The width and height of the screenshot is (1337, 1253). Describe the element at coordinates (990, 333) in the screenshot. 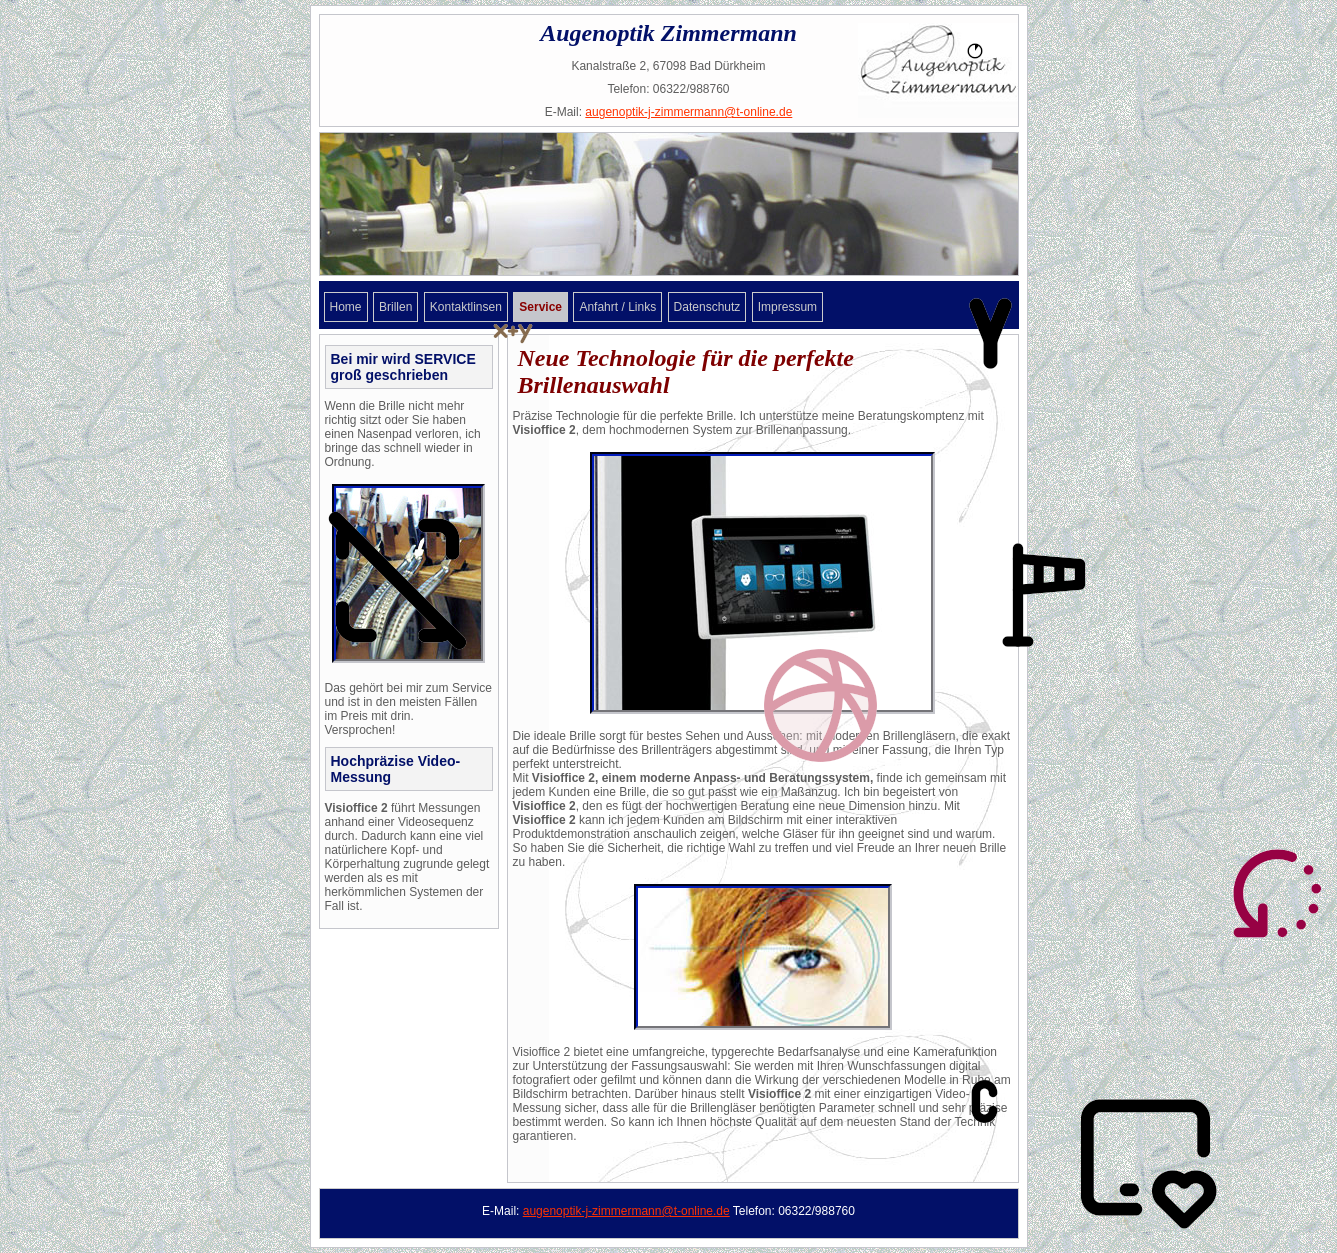

I see `indicates a "Y" label or category marker` at that location.